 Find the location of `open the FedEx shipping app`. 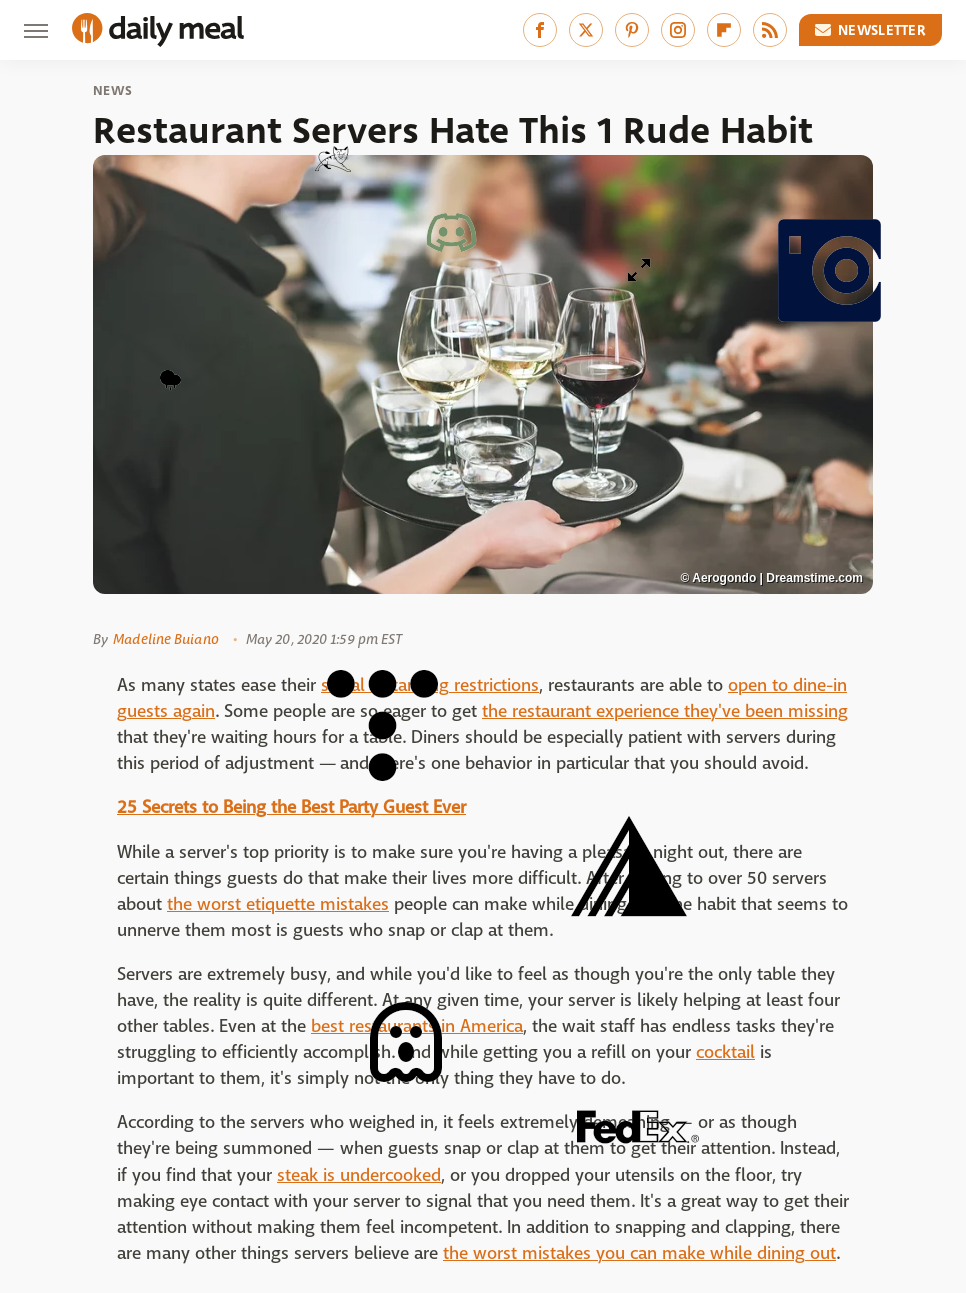

open the FedEx shipping app is located at coordinates (638, 1127).